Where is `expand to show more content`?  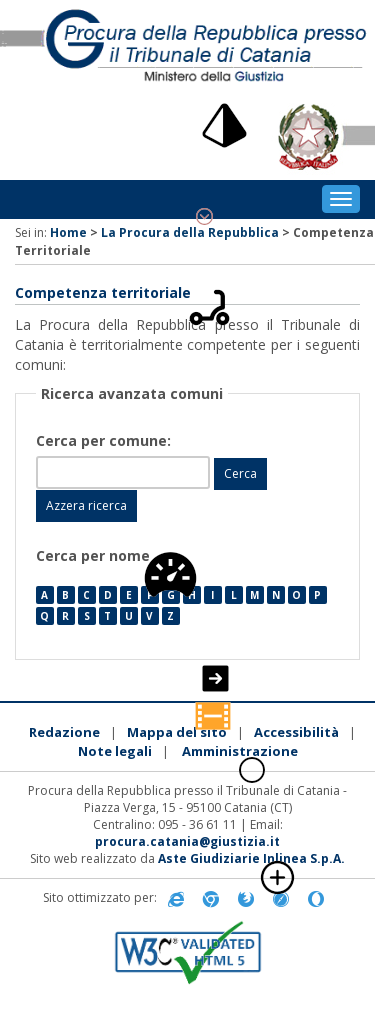 expand to show more content is located at coordinates (204, 216).